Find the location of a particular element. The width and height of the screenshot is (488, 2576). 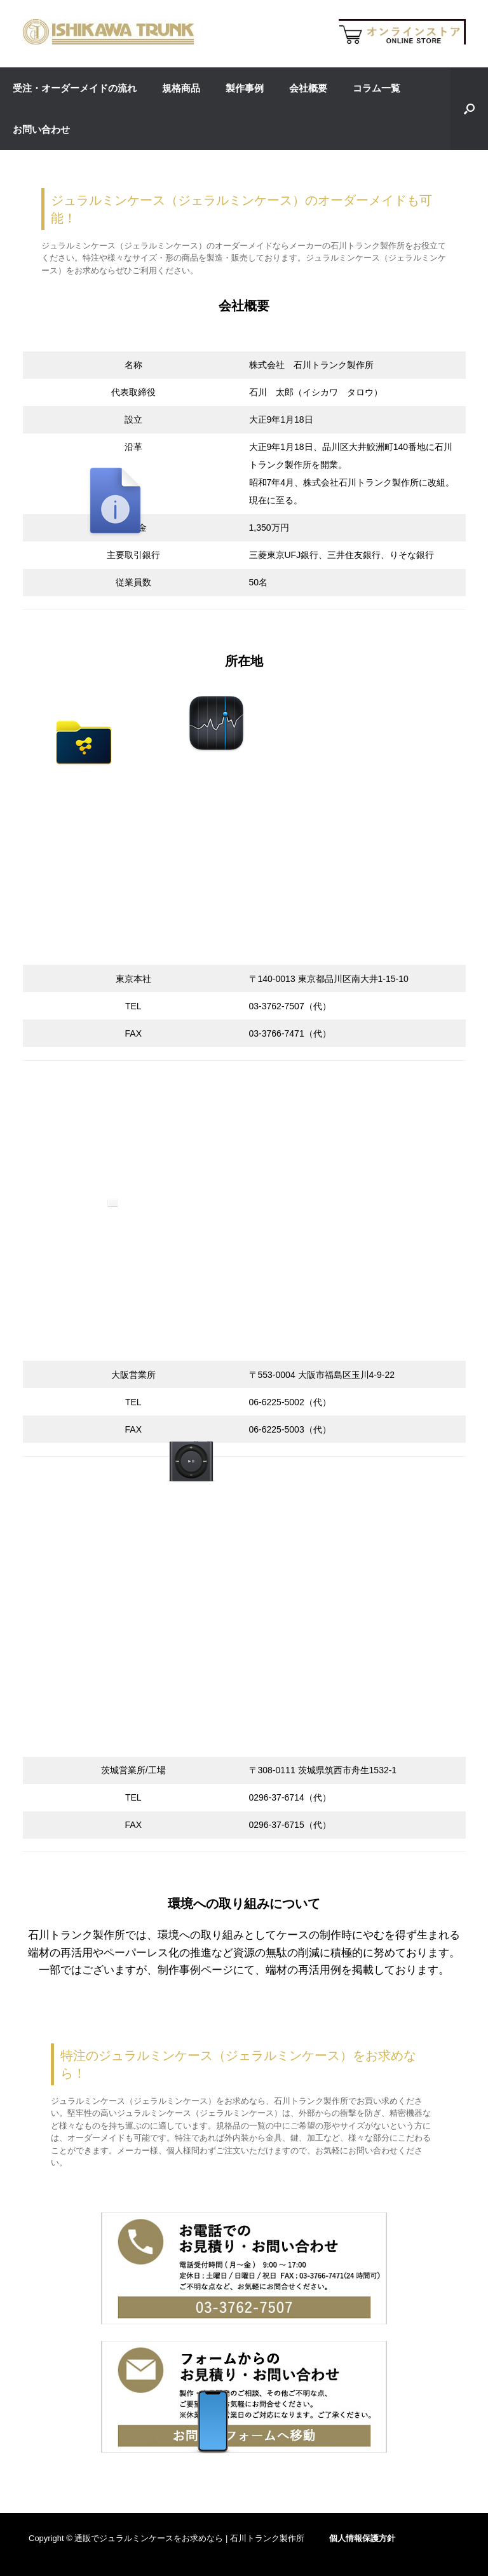

open blackmagic fusion project files folder is located at coordinates (83, 744).